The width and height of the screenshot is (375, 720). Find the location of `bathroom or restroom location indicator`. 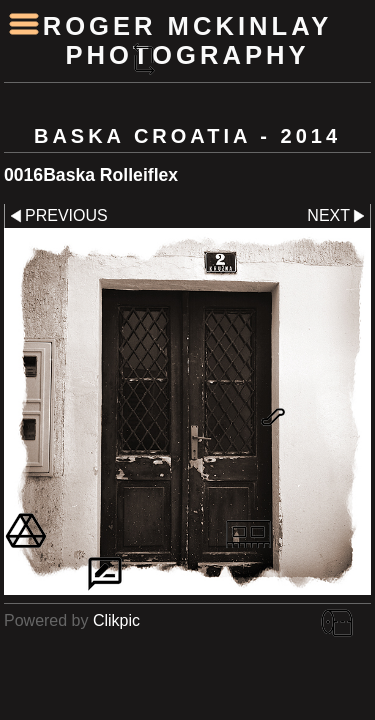

bathroom or restroom location indicator is located at coordinates (337, 623).